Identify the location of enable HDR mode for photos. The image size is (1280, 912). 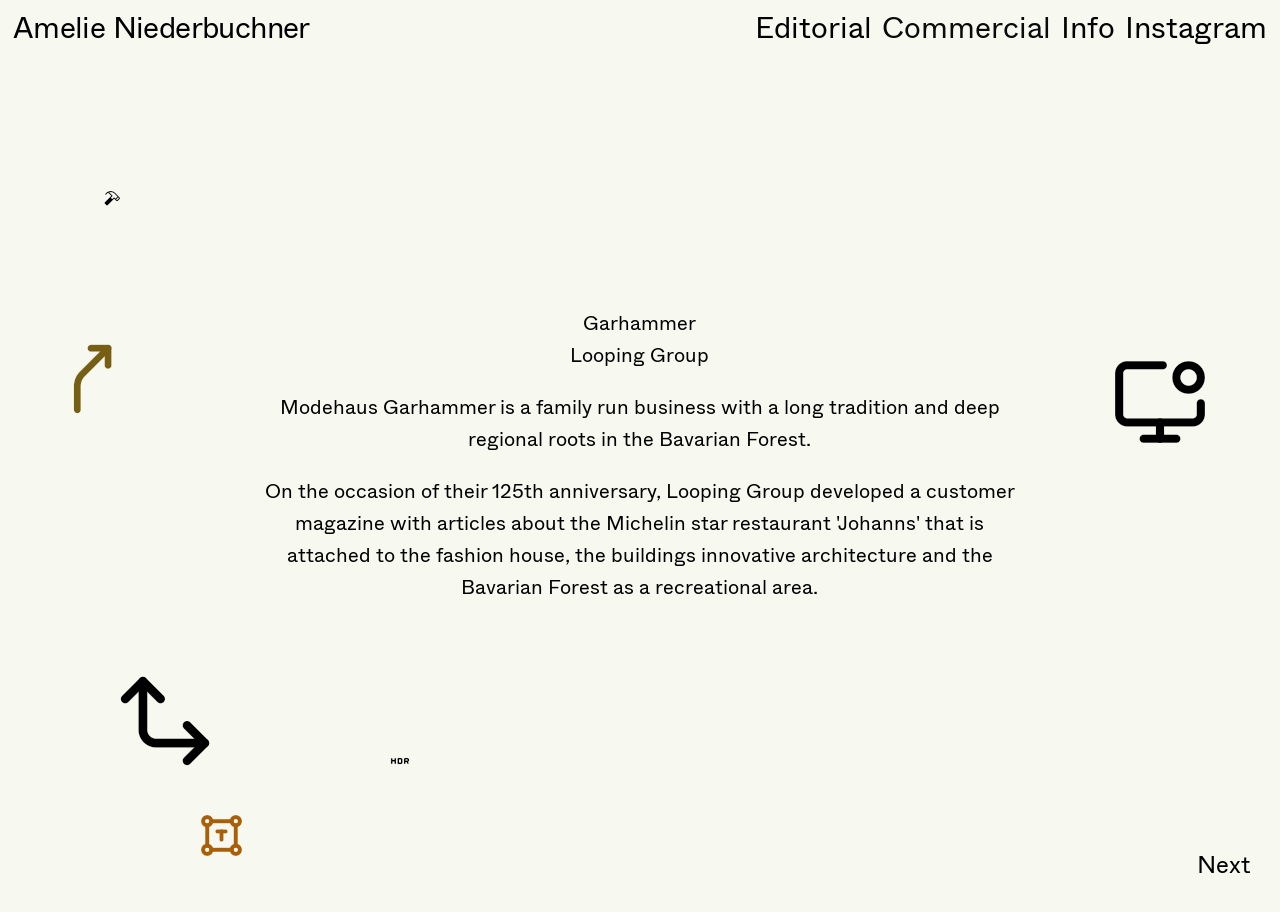
(400, 761).